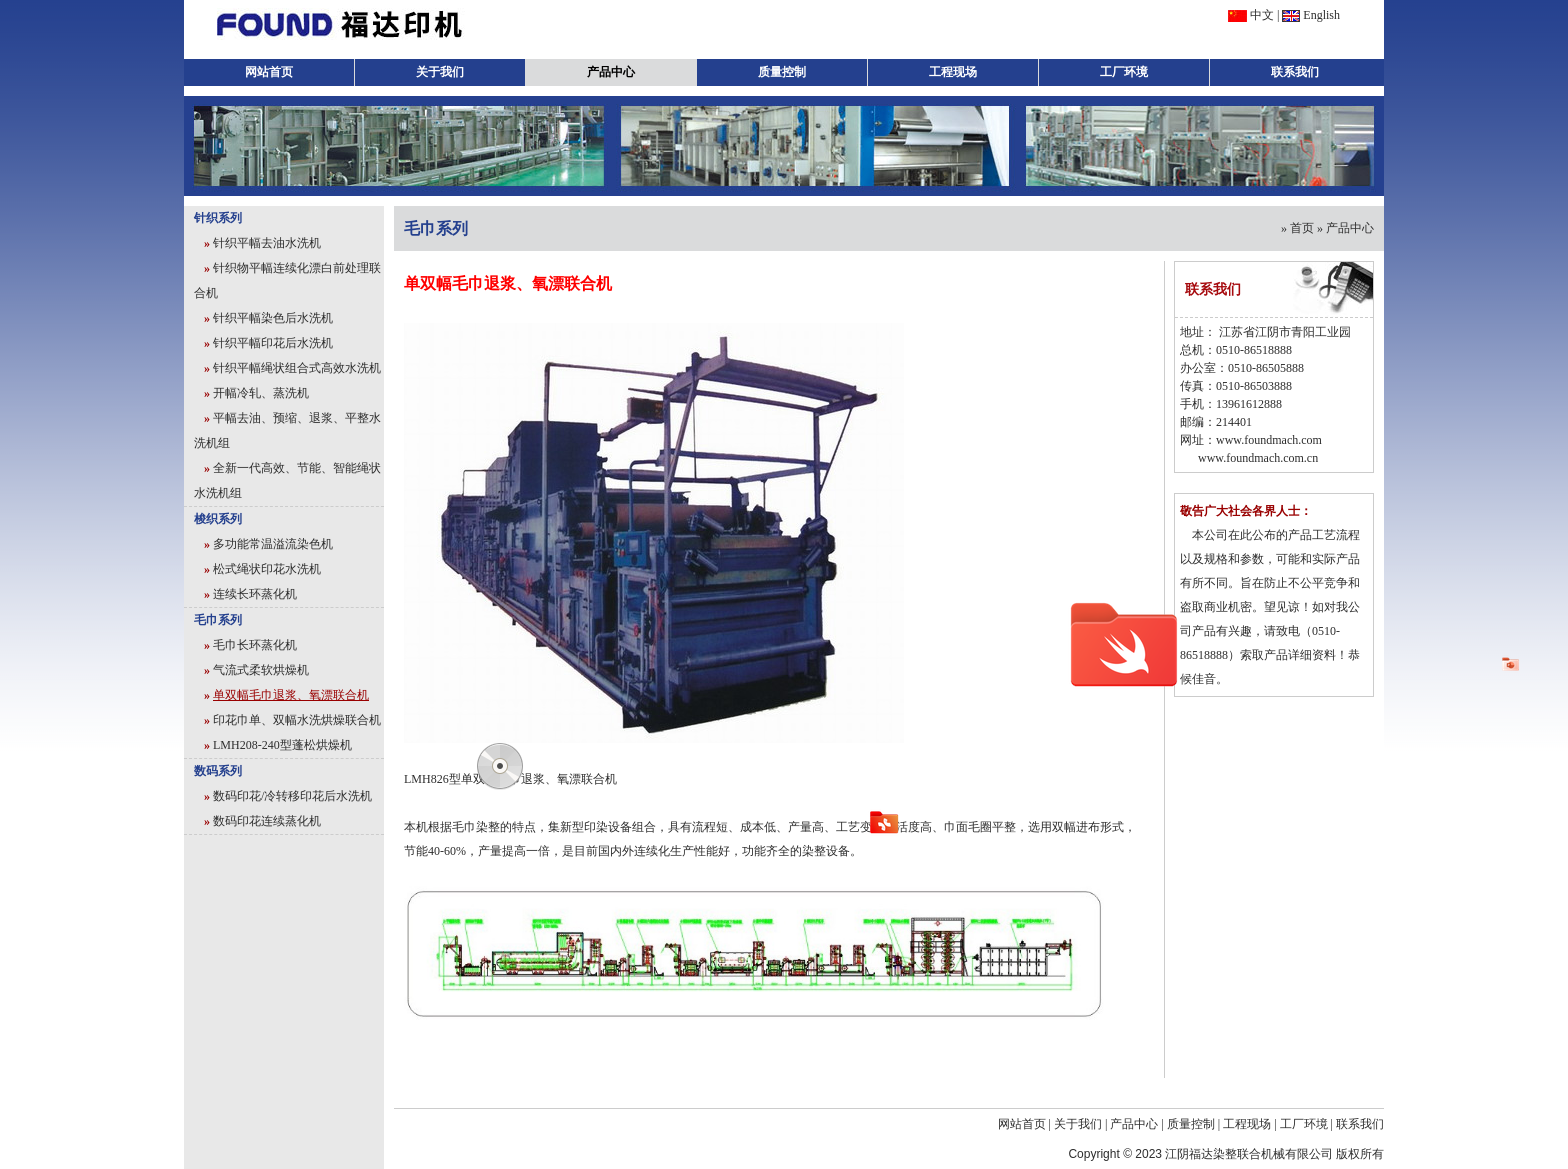 This screenshot has width=1568, height=1169. What do you see at coordinates (500, 766) in the screenshot?
I see `indicates a DVD or optical disc drive` at bounding box center [500, 766].